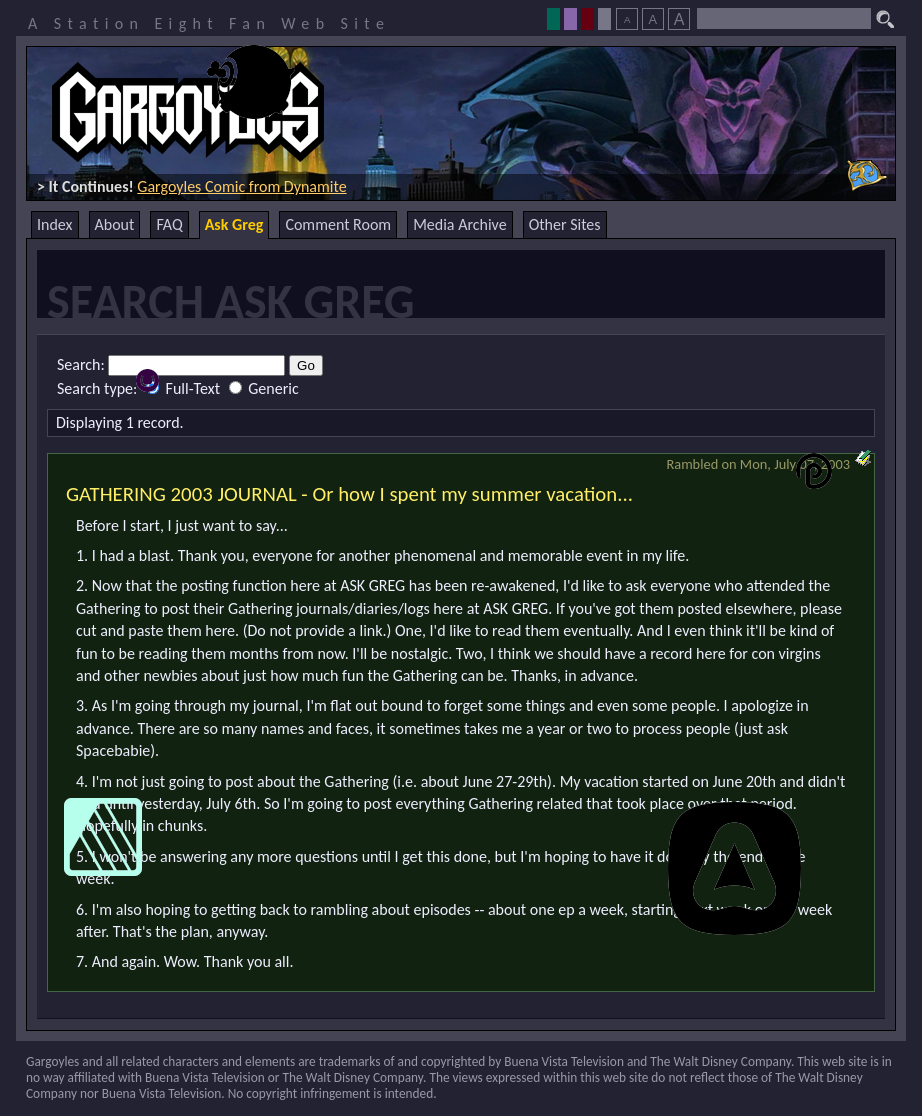 The width and height of the screenshot is (922, 1116). I want to click on open the Plurk social networking app, so click(251, 82).